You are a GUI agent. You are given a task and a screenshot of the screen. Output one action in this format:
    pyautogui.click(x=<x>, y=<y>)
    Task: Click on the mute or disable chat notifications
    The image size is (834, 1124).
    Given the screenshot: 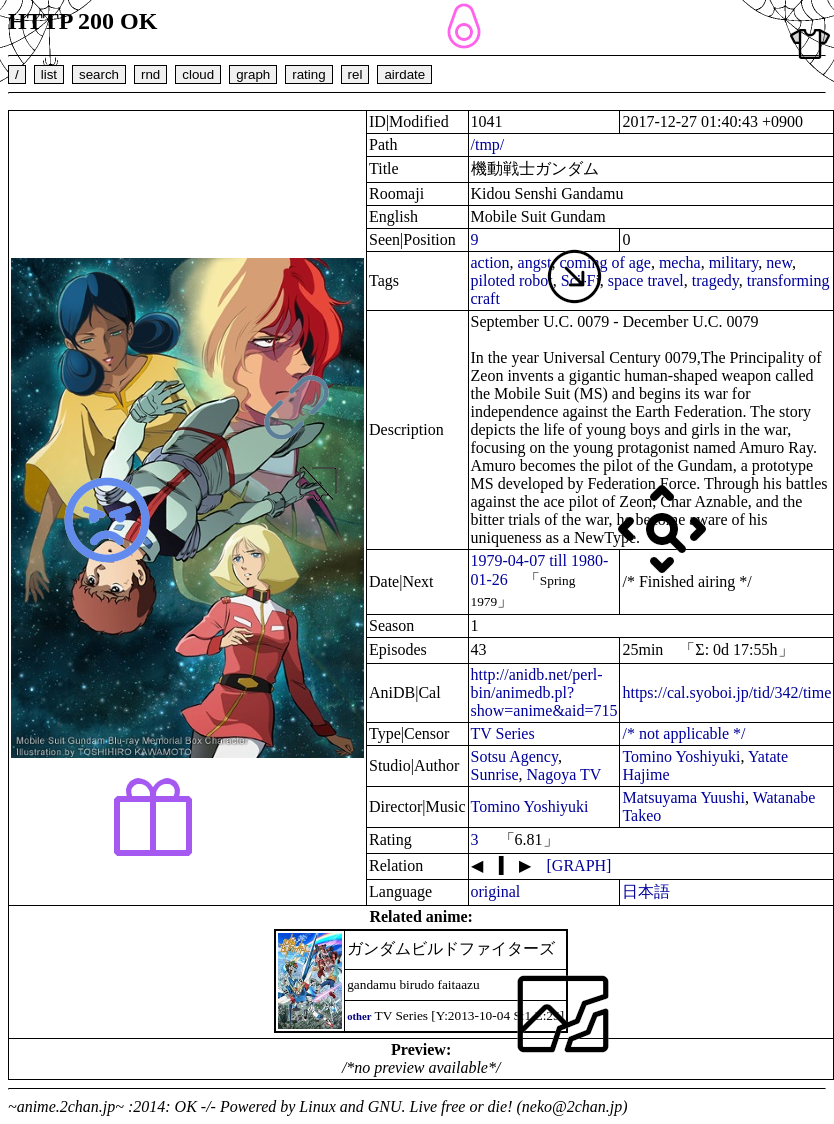 What is the action you would take?
    pyautogui.click(x=318, y=483)
    